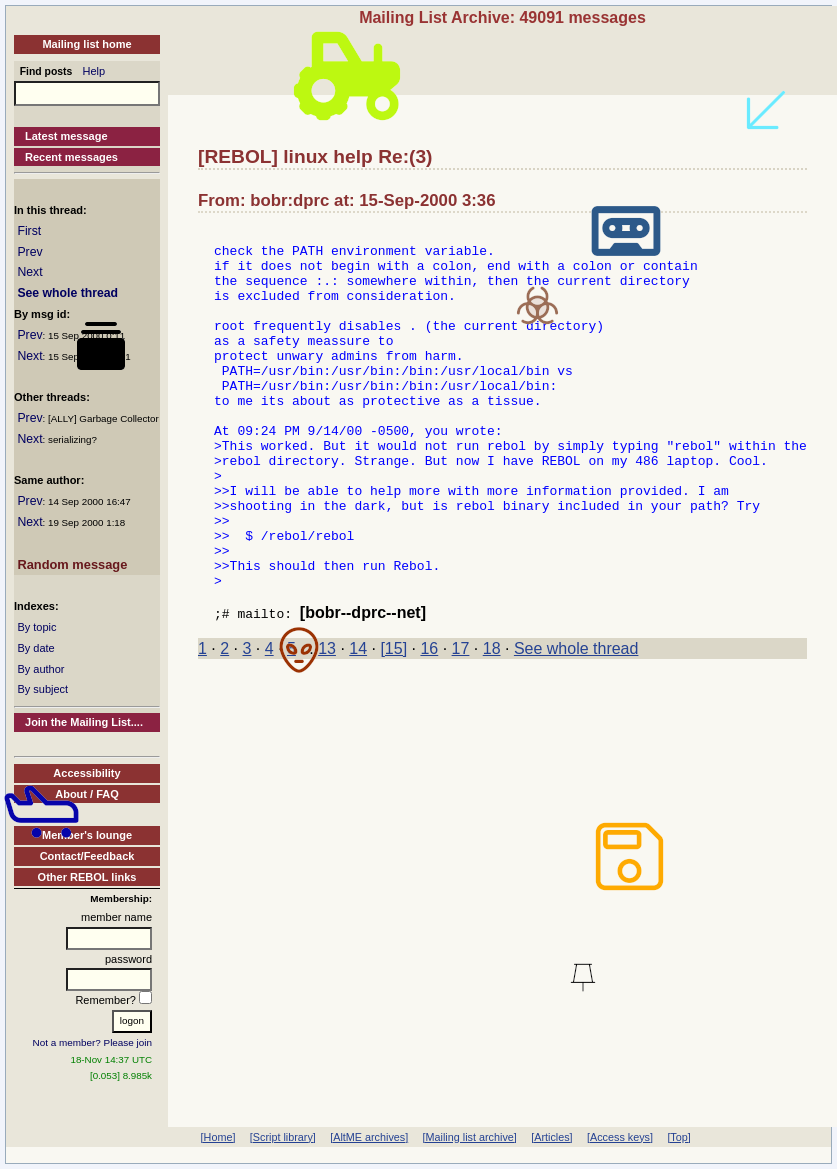 The width and height of the screenshot is (837, 1169). What do you see at coordinates (41, 810) in the screenshot?
I see `flight has landed or is on the ground` at bounding box center [41, 810].